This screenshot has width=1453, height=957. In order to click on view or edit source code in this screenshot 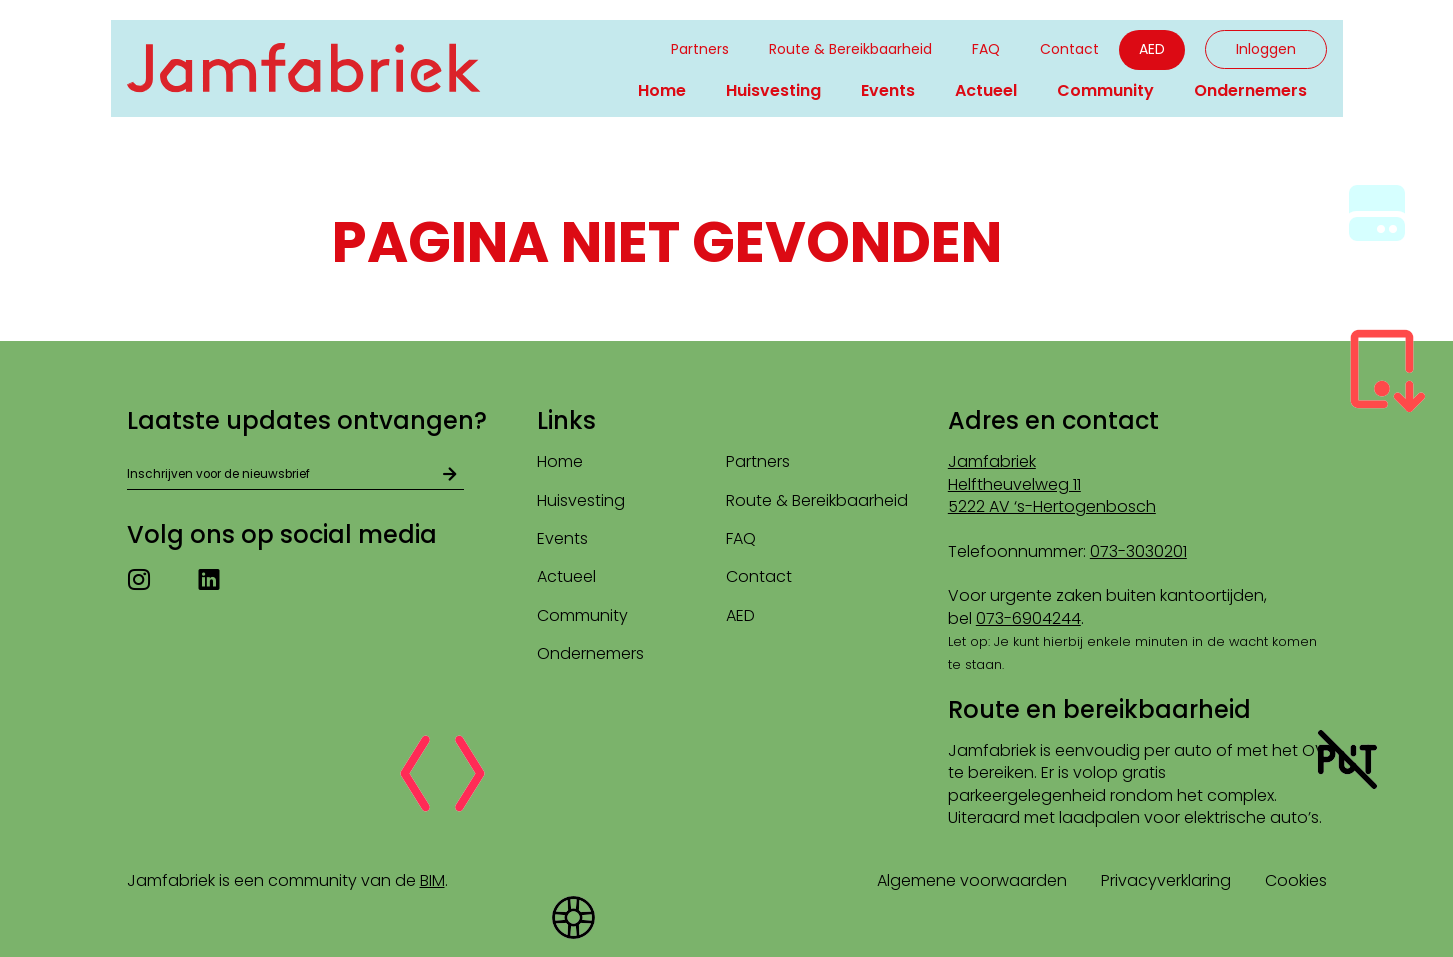, I will do `click(442, 773)`.